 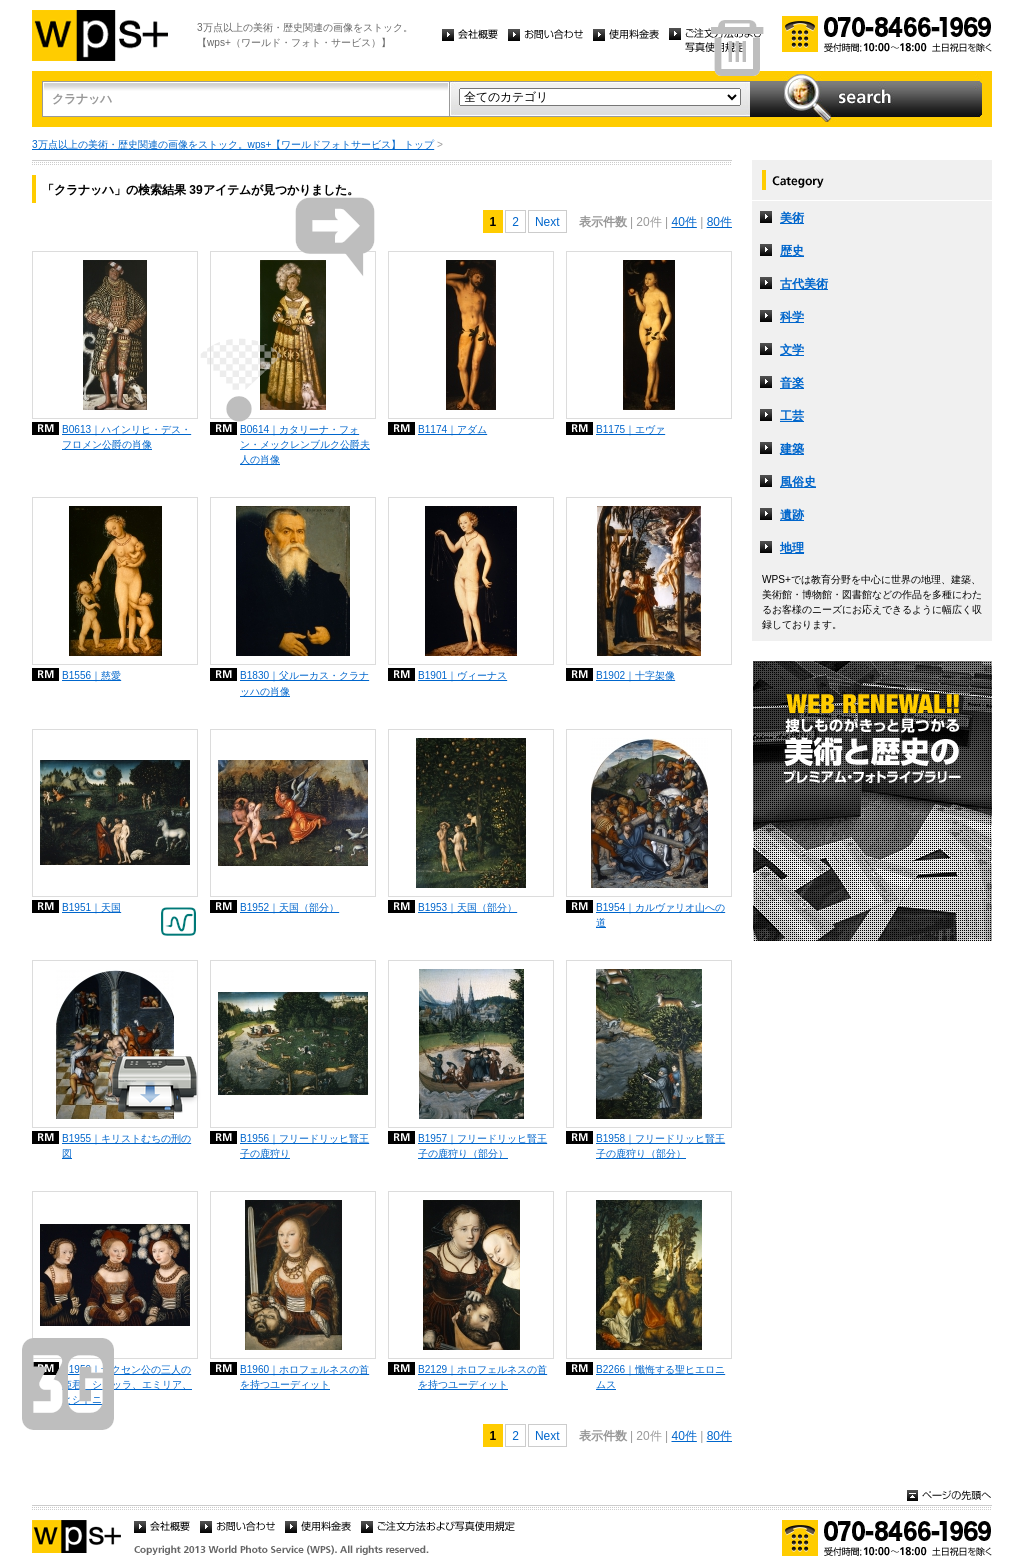 I want to click on indicates active wireless network connection, so click(x=239, y=377).